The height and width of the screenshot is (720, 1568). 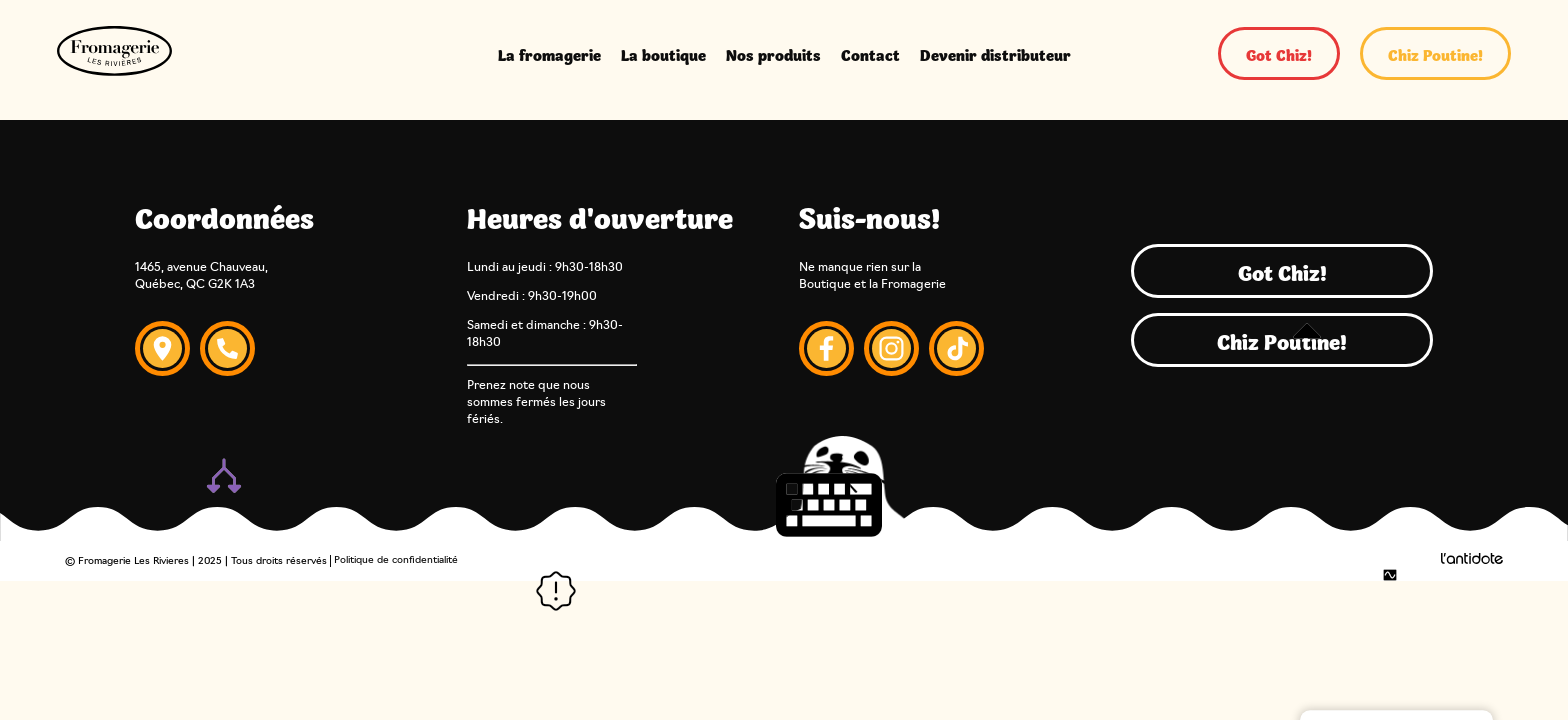 What do you see at coordinates (1390, 575) in the screenshot?
I see `audio or sound wave indicator` at bounding box center [1390, 575].